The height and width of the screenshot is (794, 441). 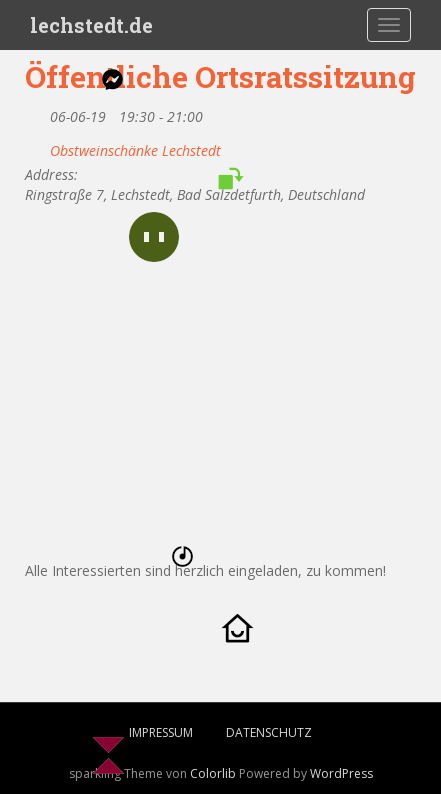 I want to click on go to home screen, so click(x=237, y=629).